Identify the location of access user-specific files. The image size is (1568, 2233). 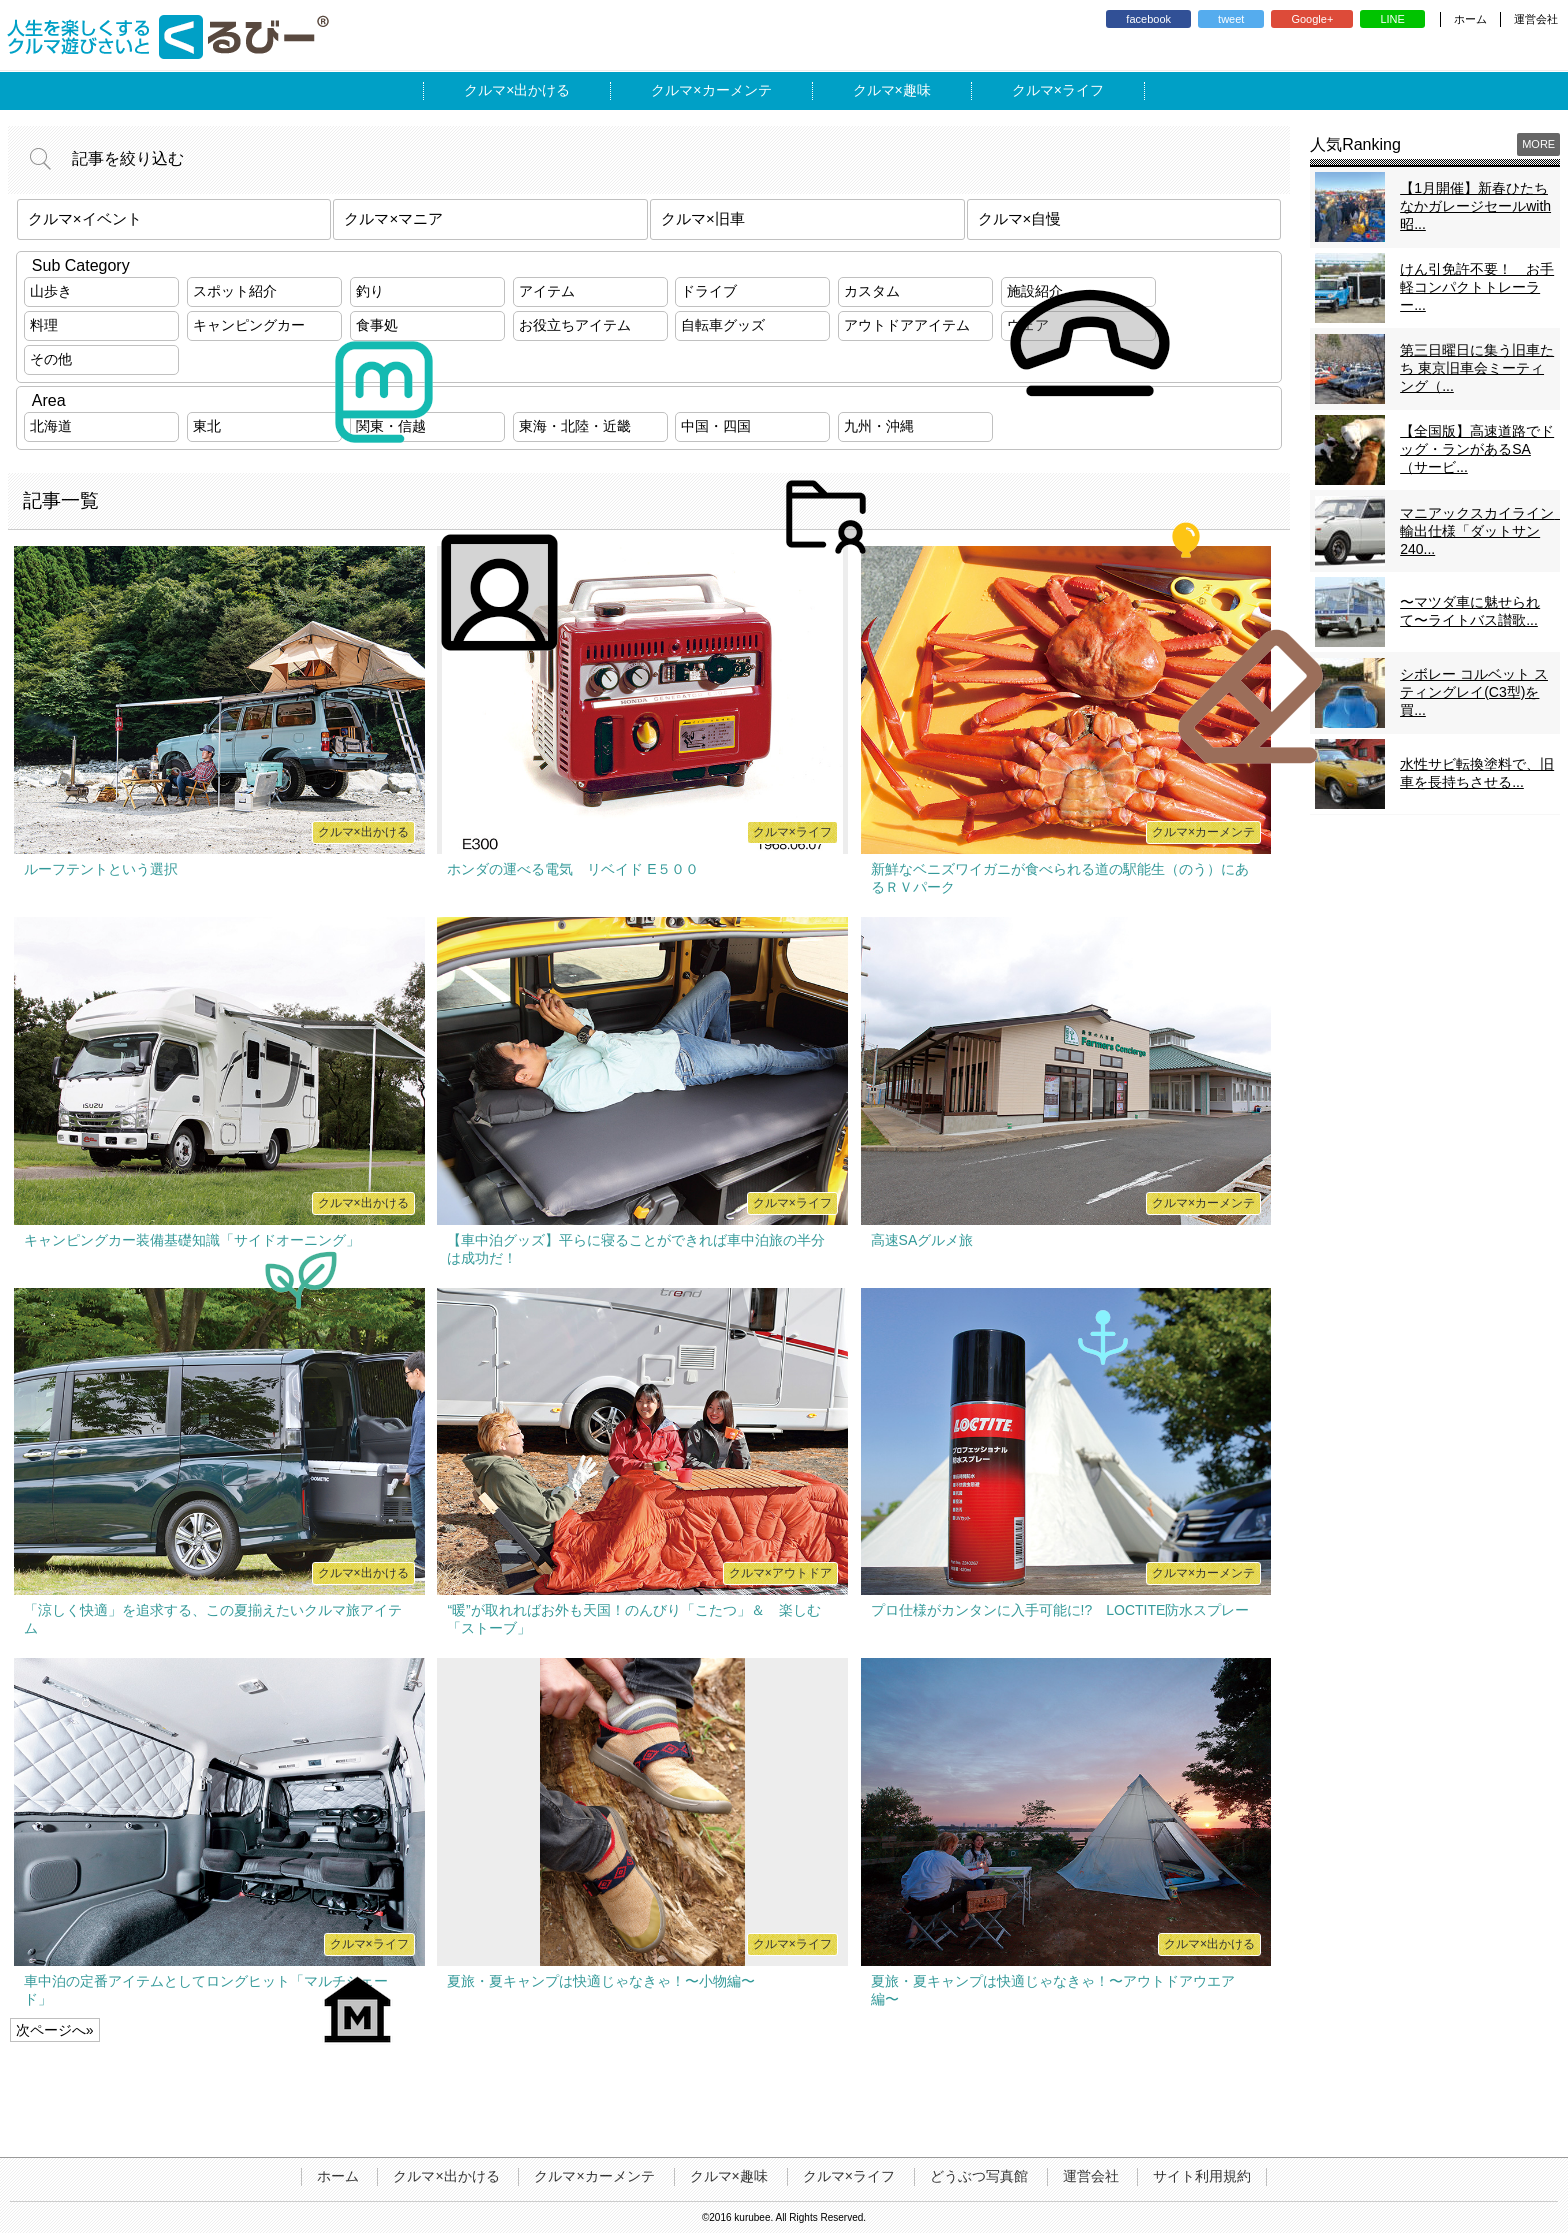
(826, 514).